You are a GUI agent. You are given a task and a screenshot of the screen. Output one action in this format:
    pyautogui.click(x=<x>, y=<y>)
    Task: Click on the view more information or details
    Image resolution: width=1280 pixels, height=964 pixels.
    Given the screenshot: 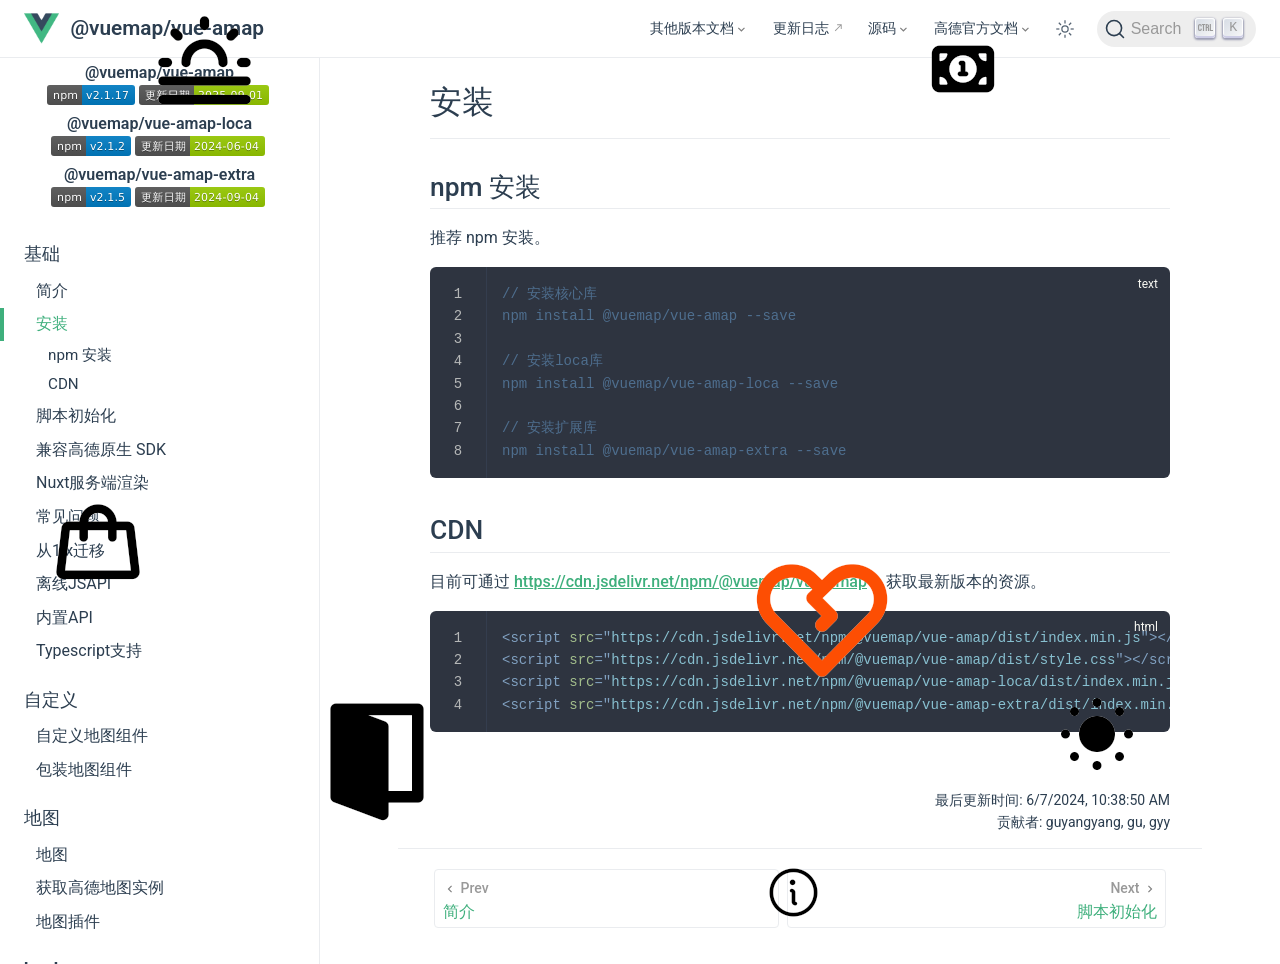 What is the action you would take?
    pyautogui.click(x=793, y=892)
    